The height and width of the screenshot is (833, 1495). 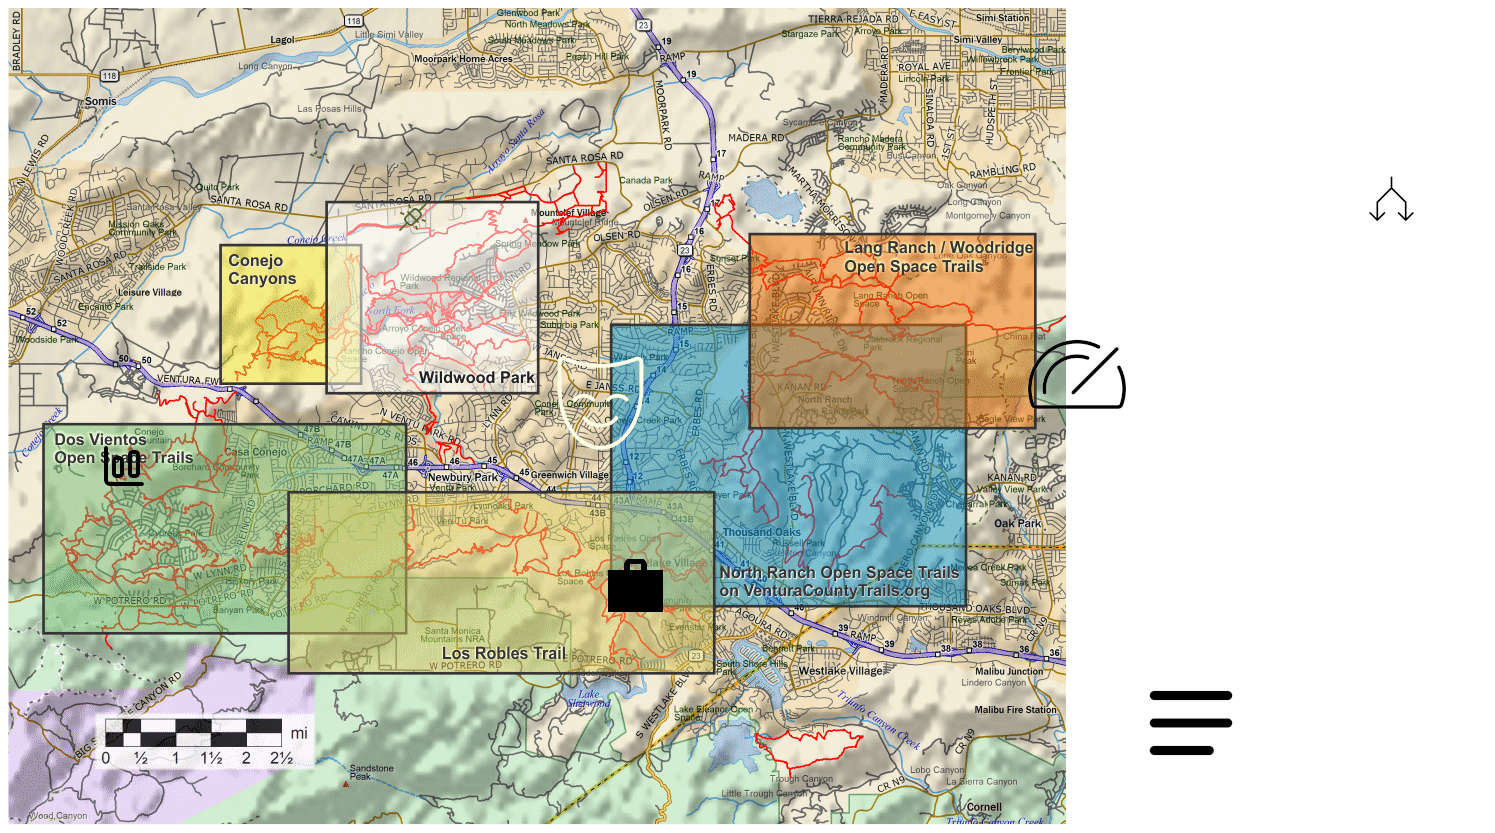 I want to click on view performance or speed metrics, so click(x=1077, y=378).